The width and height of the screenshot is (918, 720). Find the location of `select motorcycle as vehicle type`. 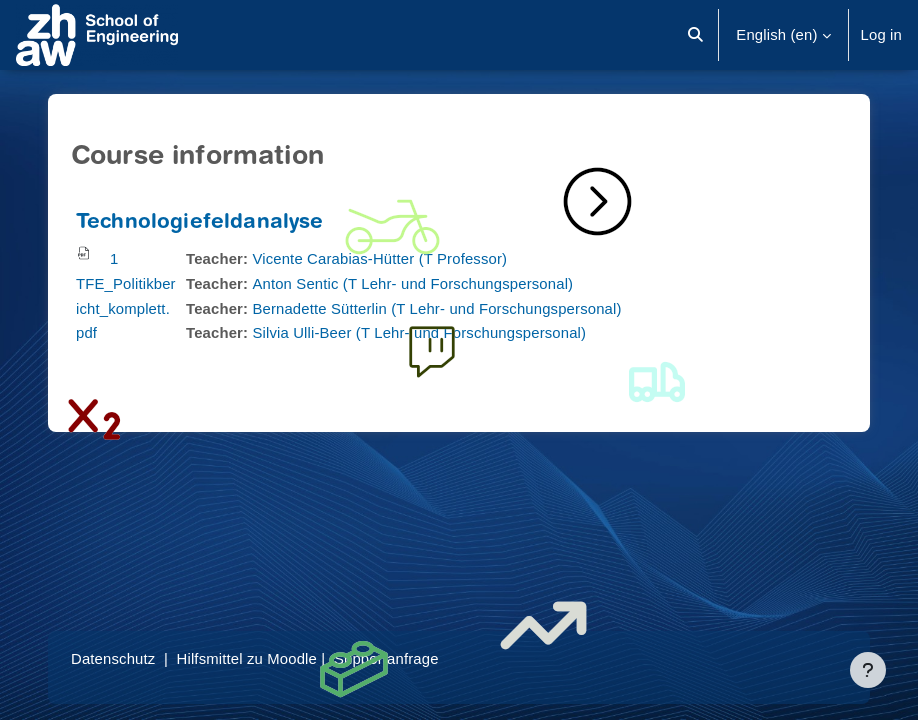

select motorcycle as vehicle type is located at coordinates (392, 228).